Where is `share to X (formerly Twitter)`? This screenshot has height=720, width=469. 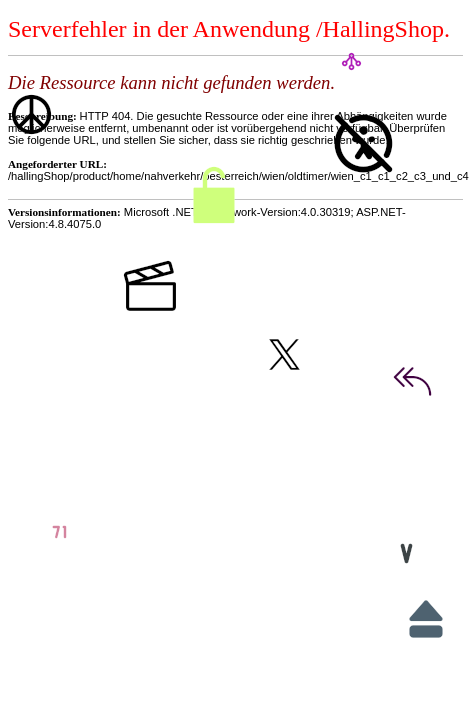
share to X (formerly Twitter) is located at coordinates (284, 354).